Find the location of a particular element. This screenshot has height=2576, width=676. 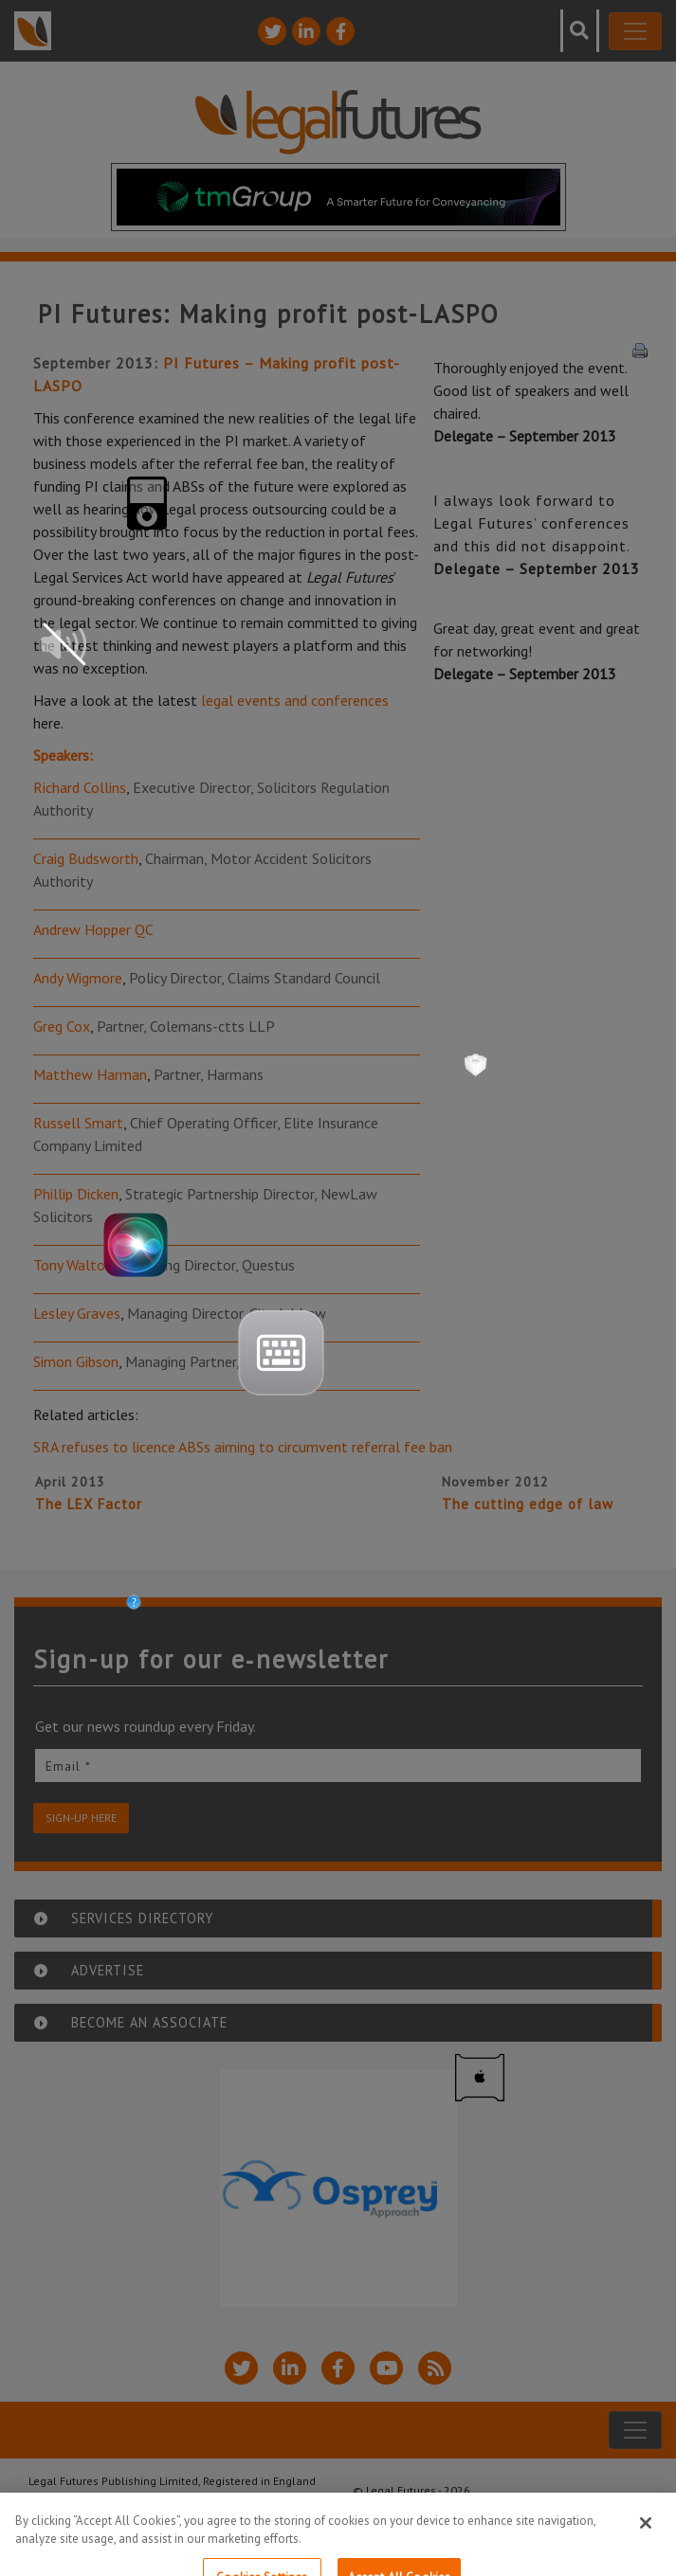

indicates audio is muted is located at coordinates (64, 644).